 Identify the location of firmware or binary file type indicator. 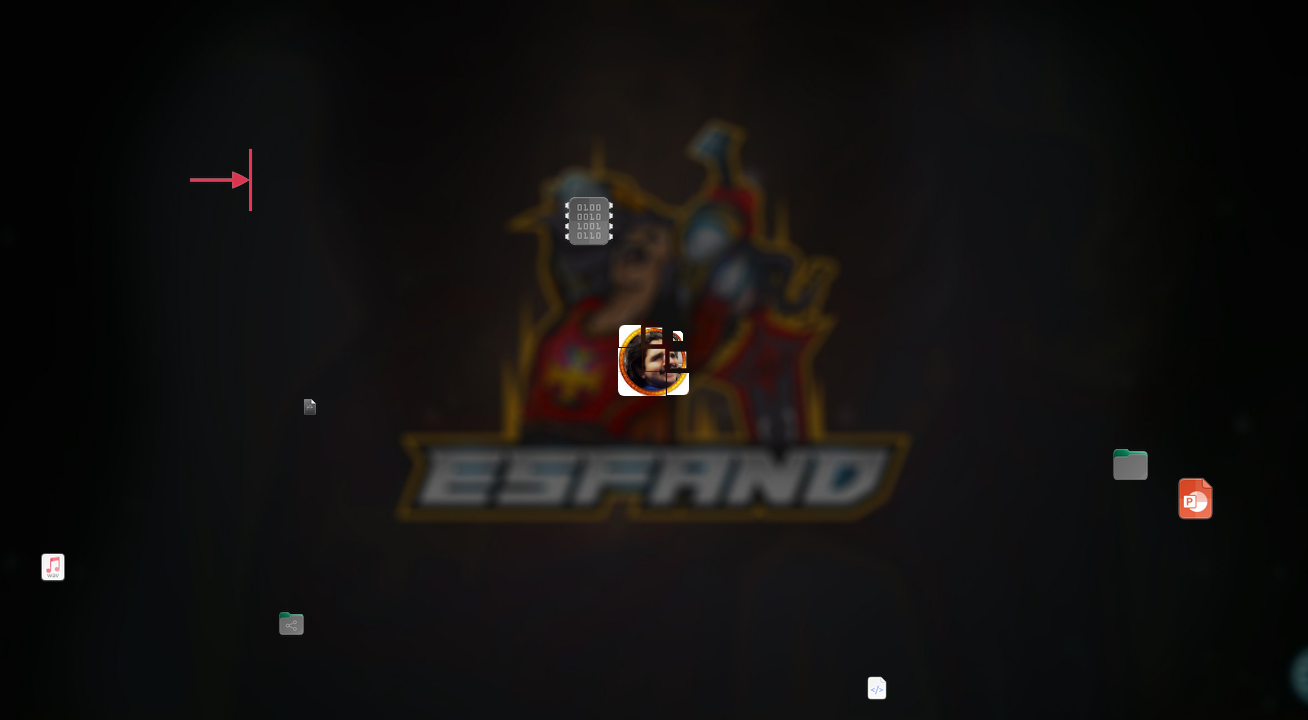
(589, 221).